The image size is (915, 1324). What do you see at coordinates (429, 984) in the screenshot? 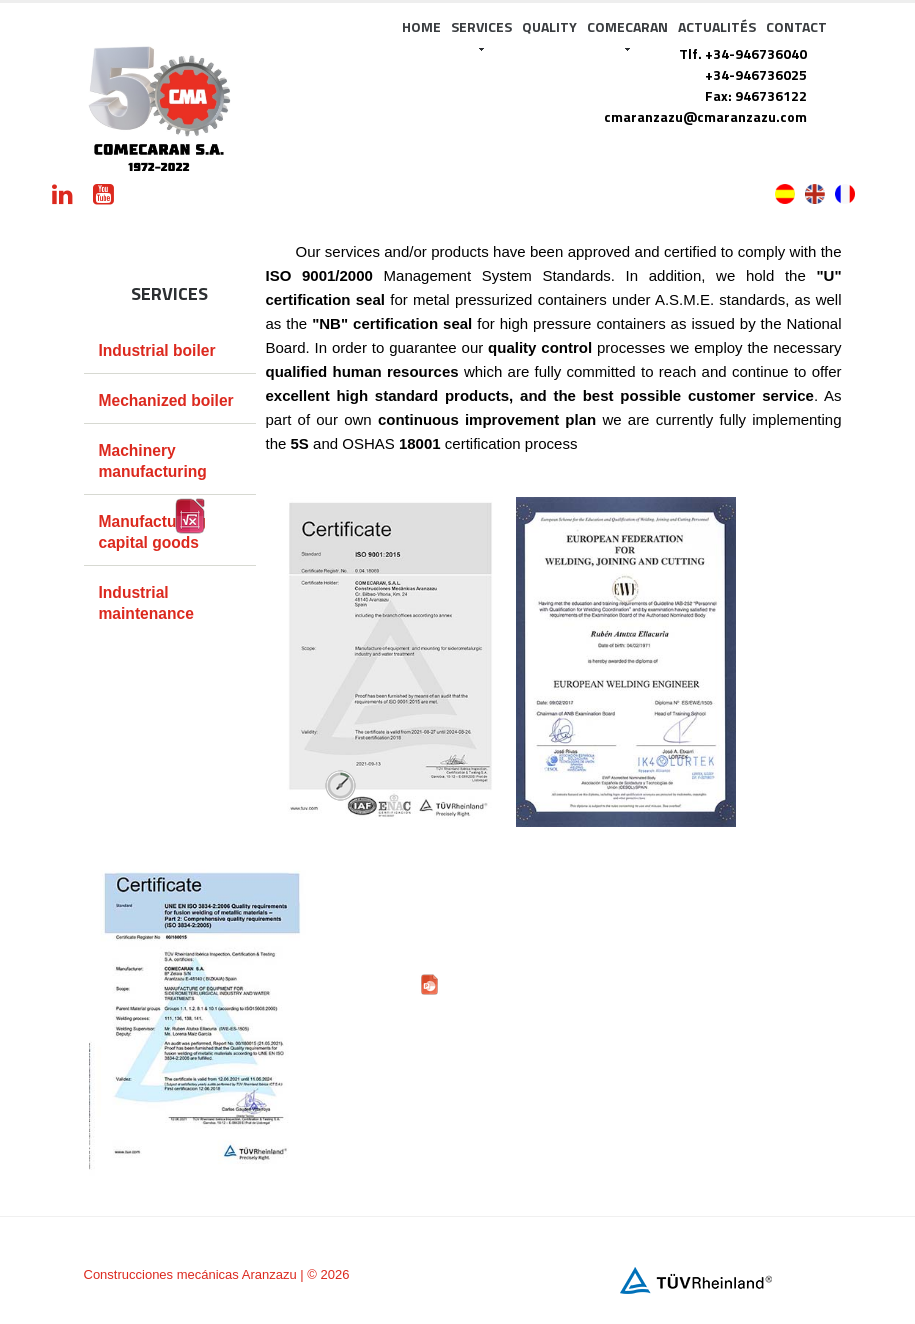
I see `open a PowerPoint presentation file` at bounding box center [429, 984].